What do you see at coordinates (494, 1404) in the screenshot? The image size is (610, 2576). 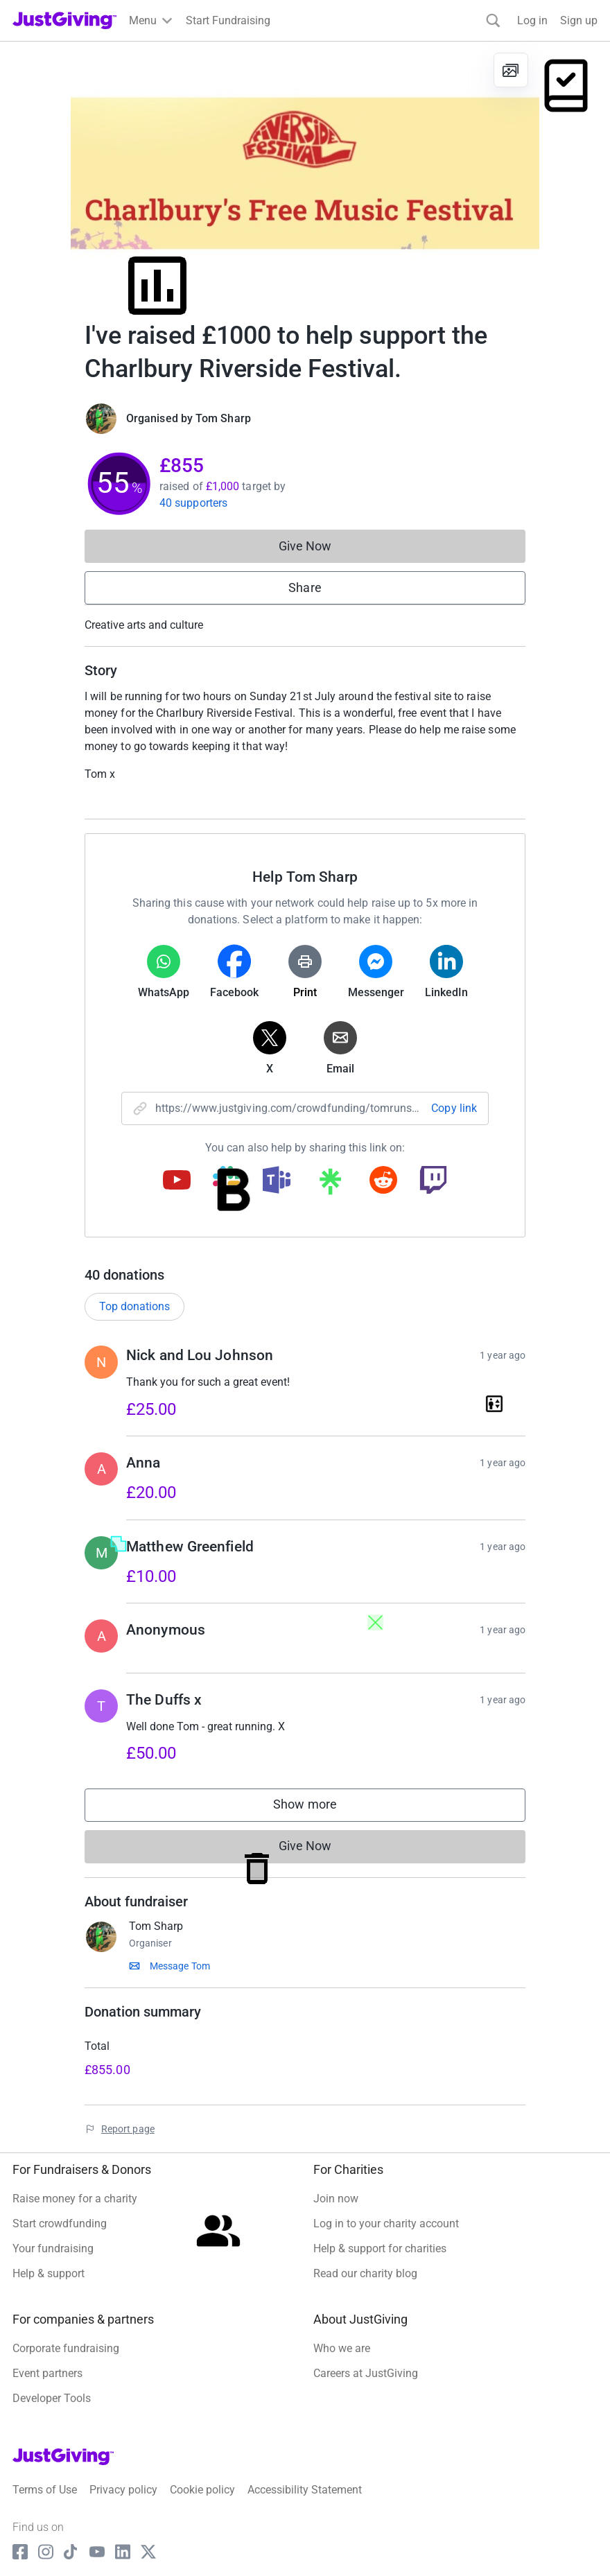 I see `indicates elevator access or location` at bounding box center [494, 1404].